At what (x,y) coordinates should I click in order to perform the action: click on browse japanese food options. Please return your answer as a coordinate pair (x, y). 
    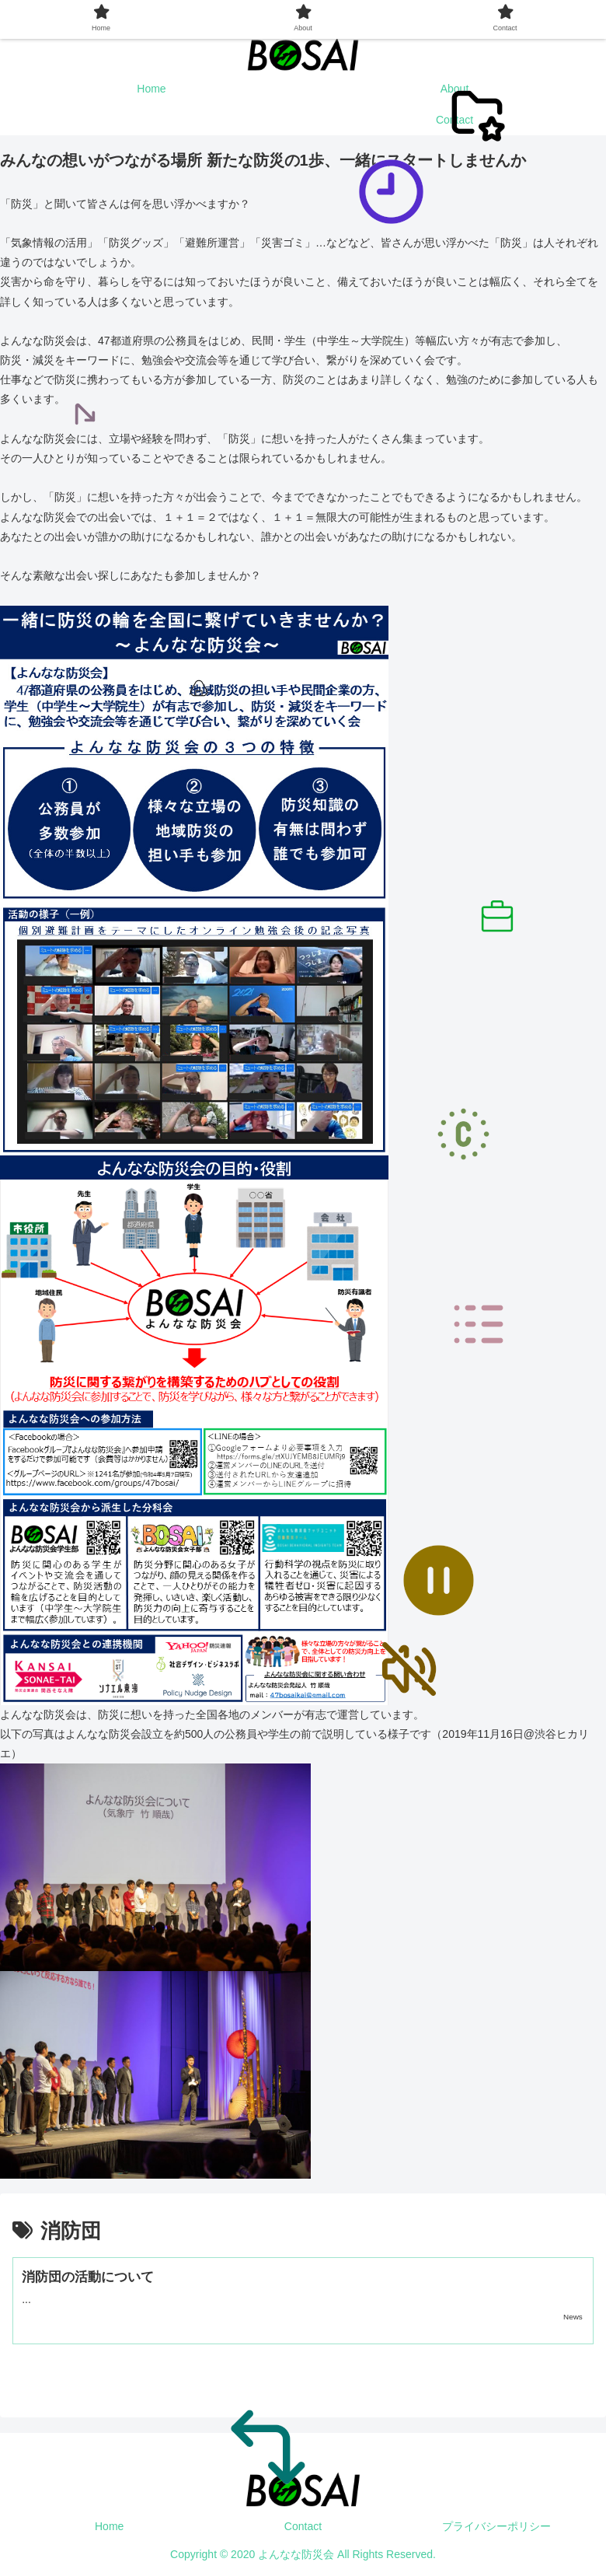
    Looking at the image, I should click on (199, 688).